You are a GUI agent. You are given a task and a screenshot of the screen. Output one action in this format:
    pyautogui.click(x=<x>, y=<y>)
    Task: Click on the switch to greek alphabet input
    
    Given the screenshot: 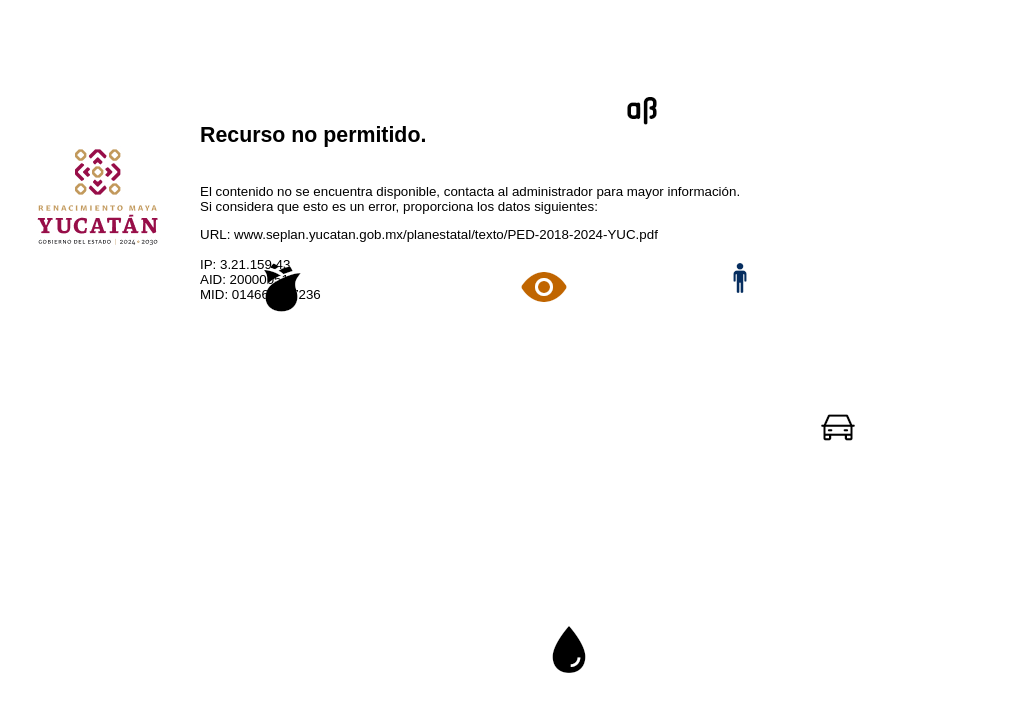 What is the action you would take?
    pyautogui.click(x=642, y=108)
    